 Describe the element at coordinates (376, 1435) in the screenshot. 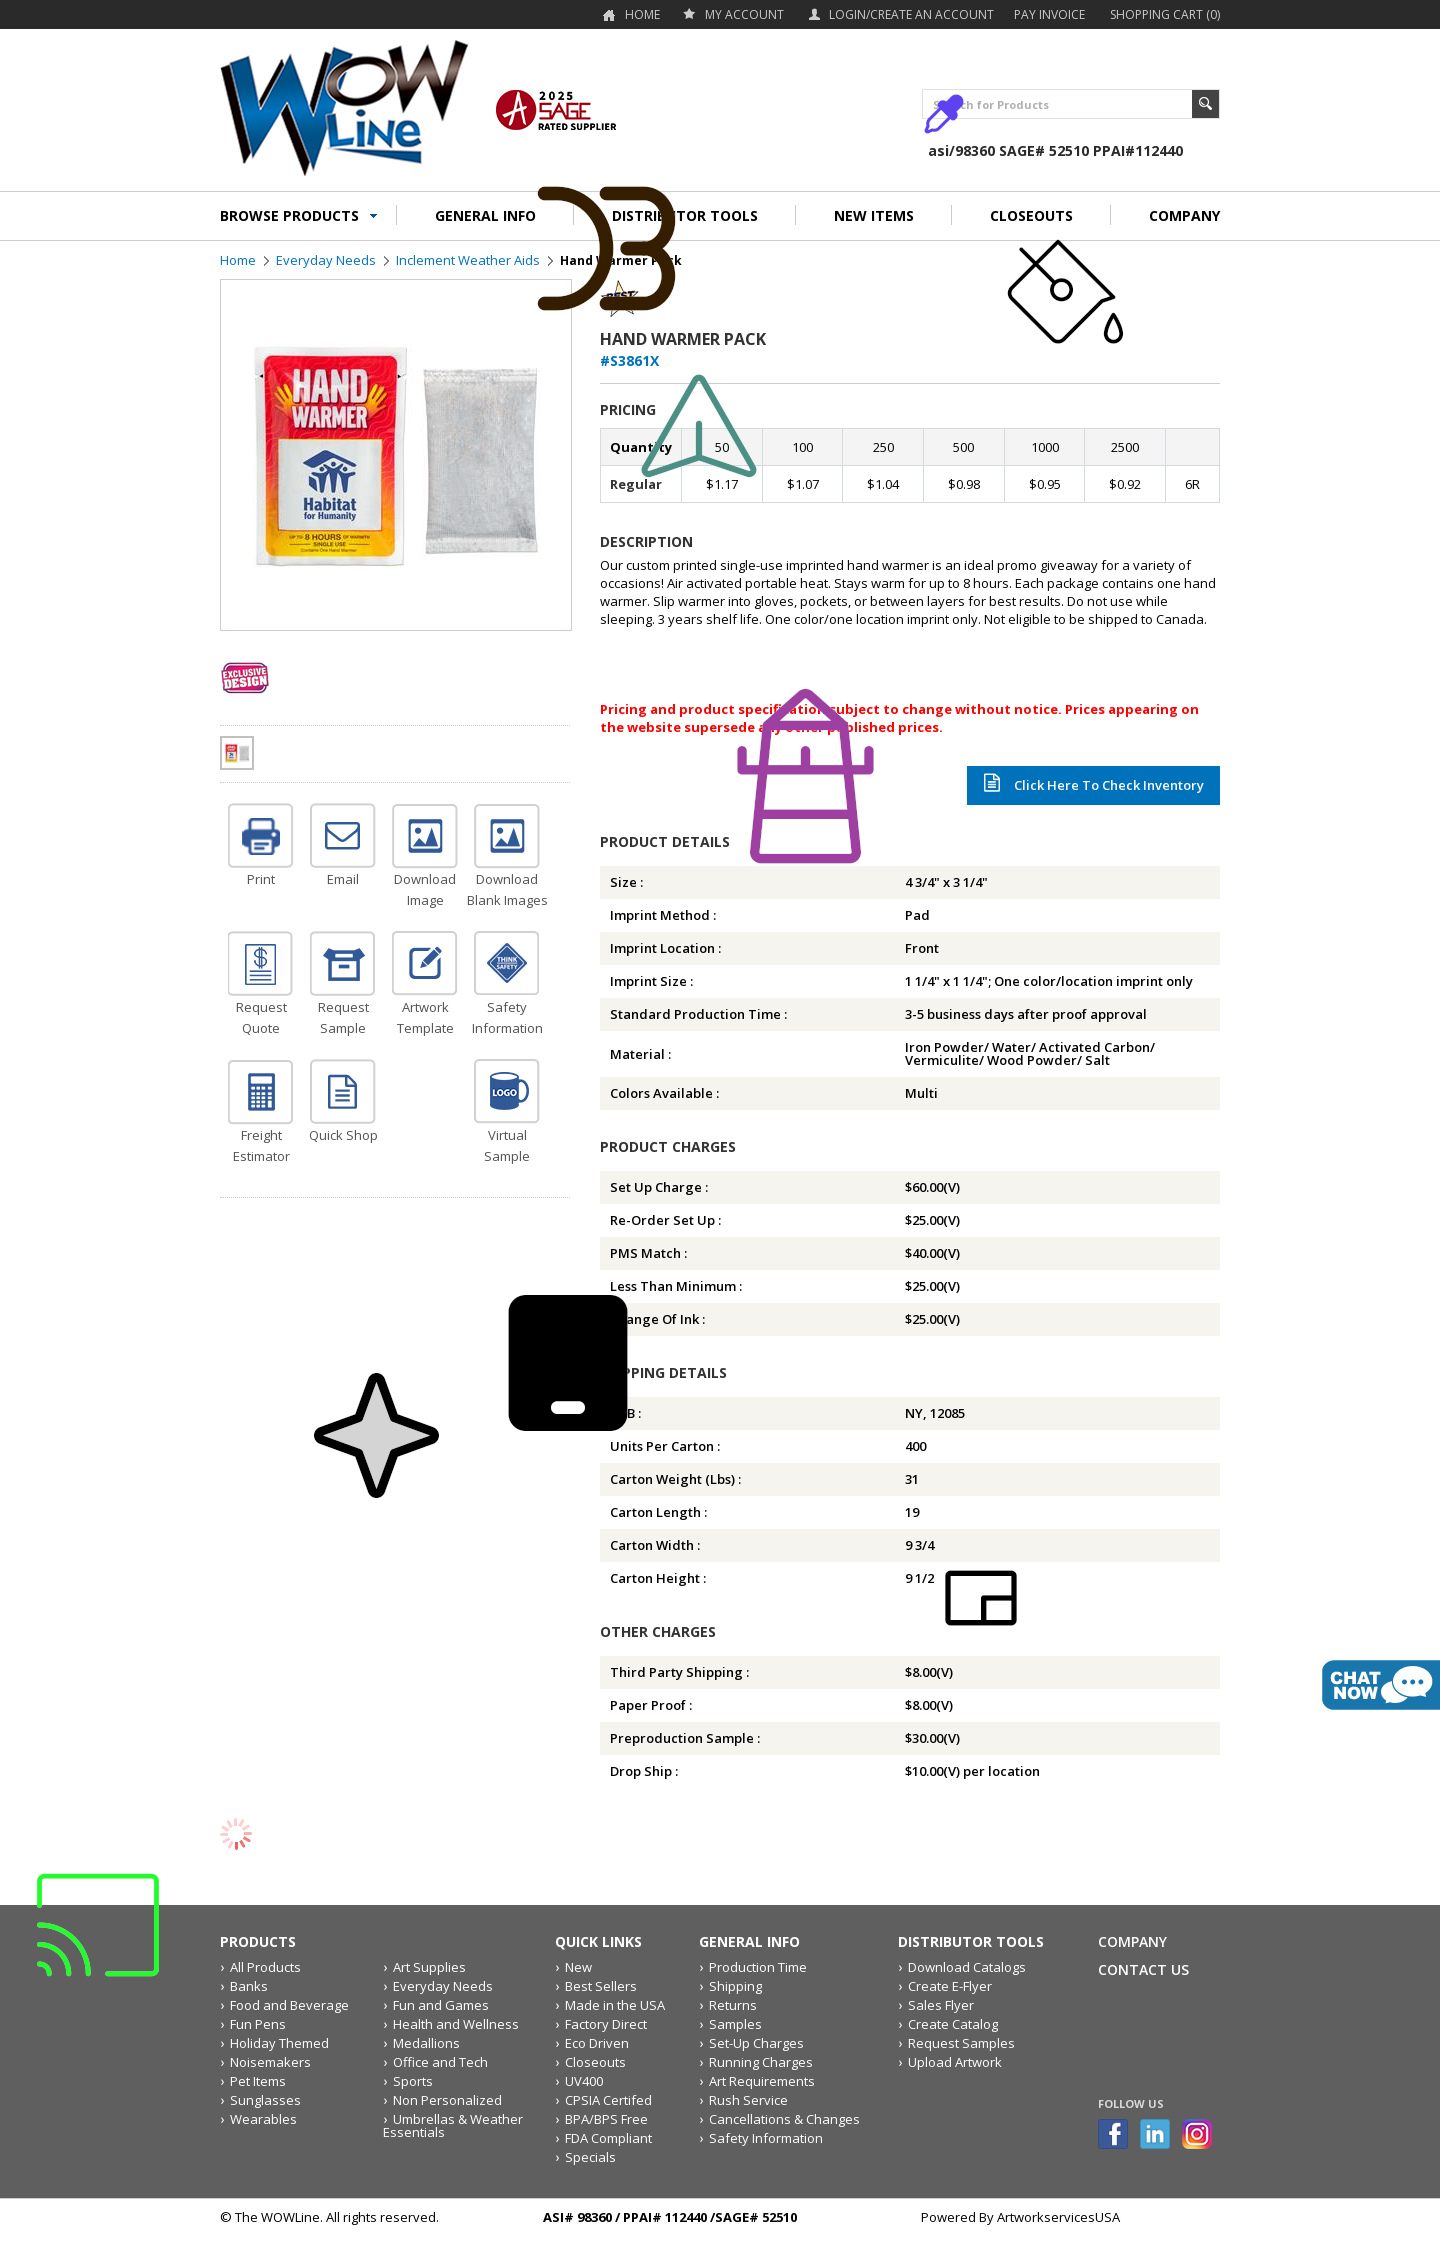

I see `indicates a featured or highlighted item` at that location.